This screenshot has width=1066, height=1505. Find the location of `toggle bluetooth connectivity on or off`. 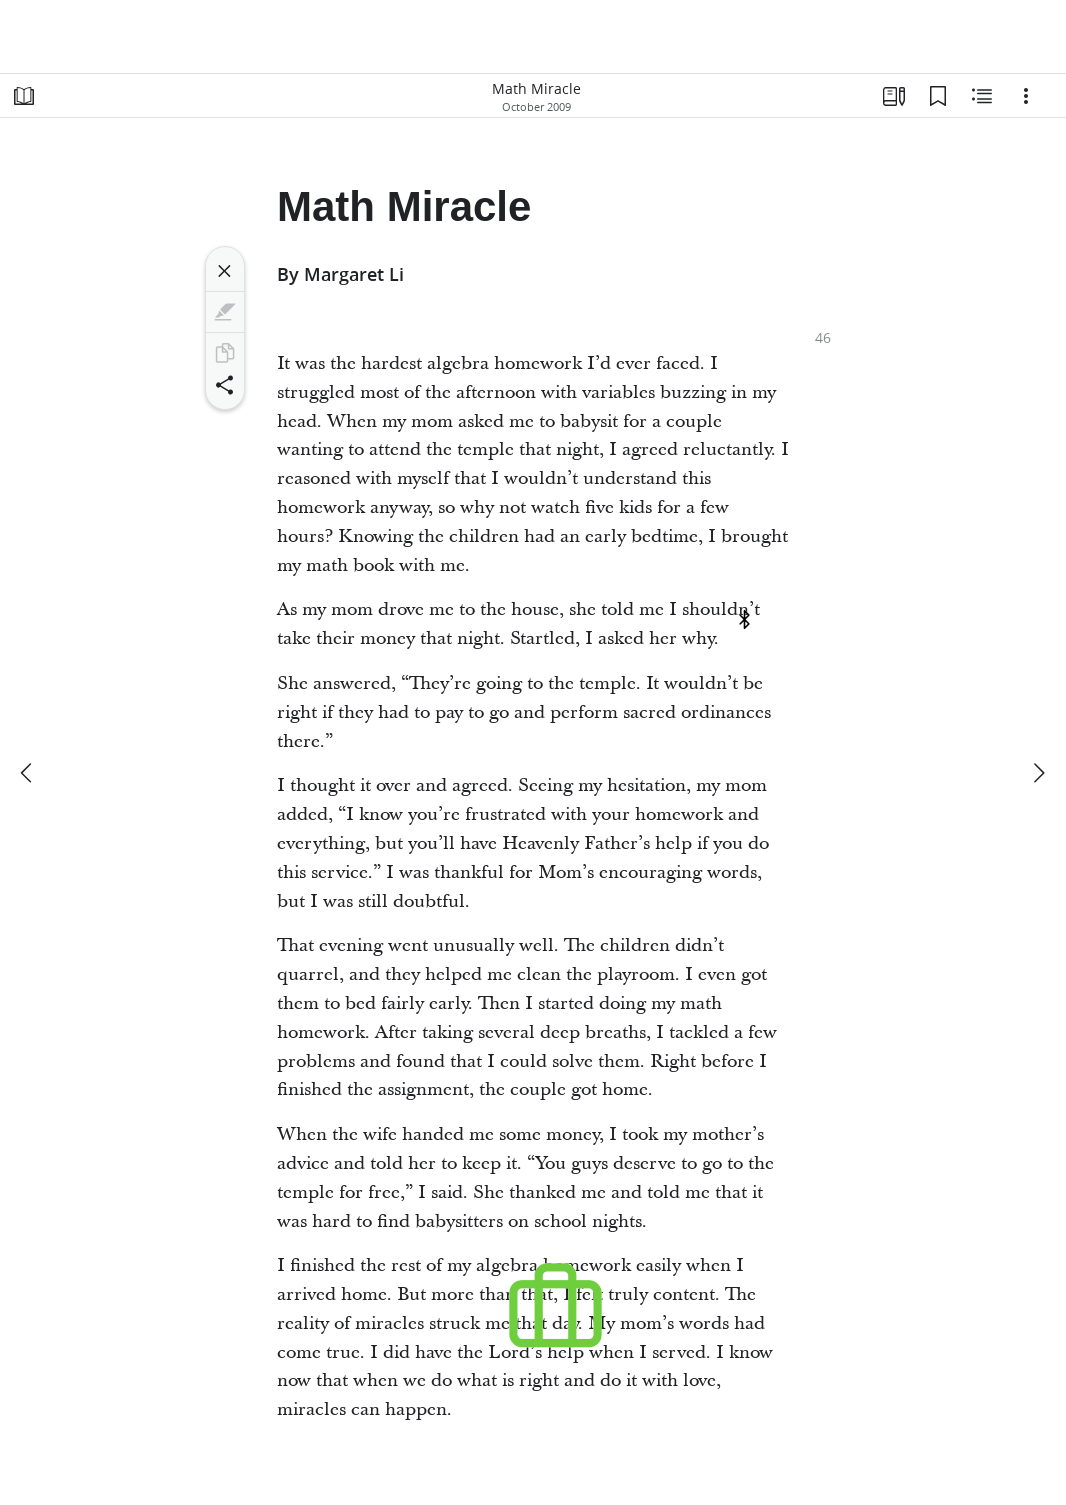

toggle bluetooth connectivity on or off is located at coordinates (744, 619).